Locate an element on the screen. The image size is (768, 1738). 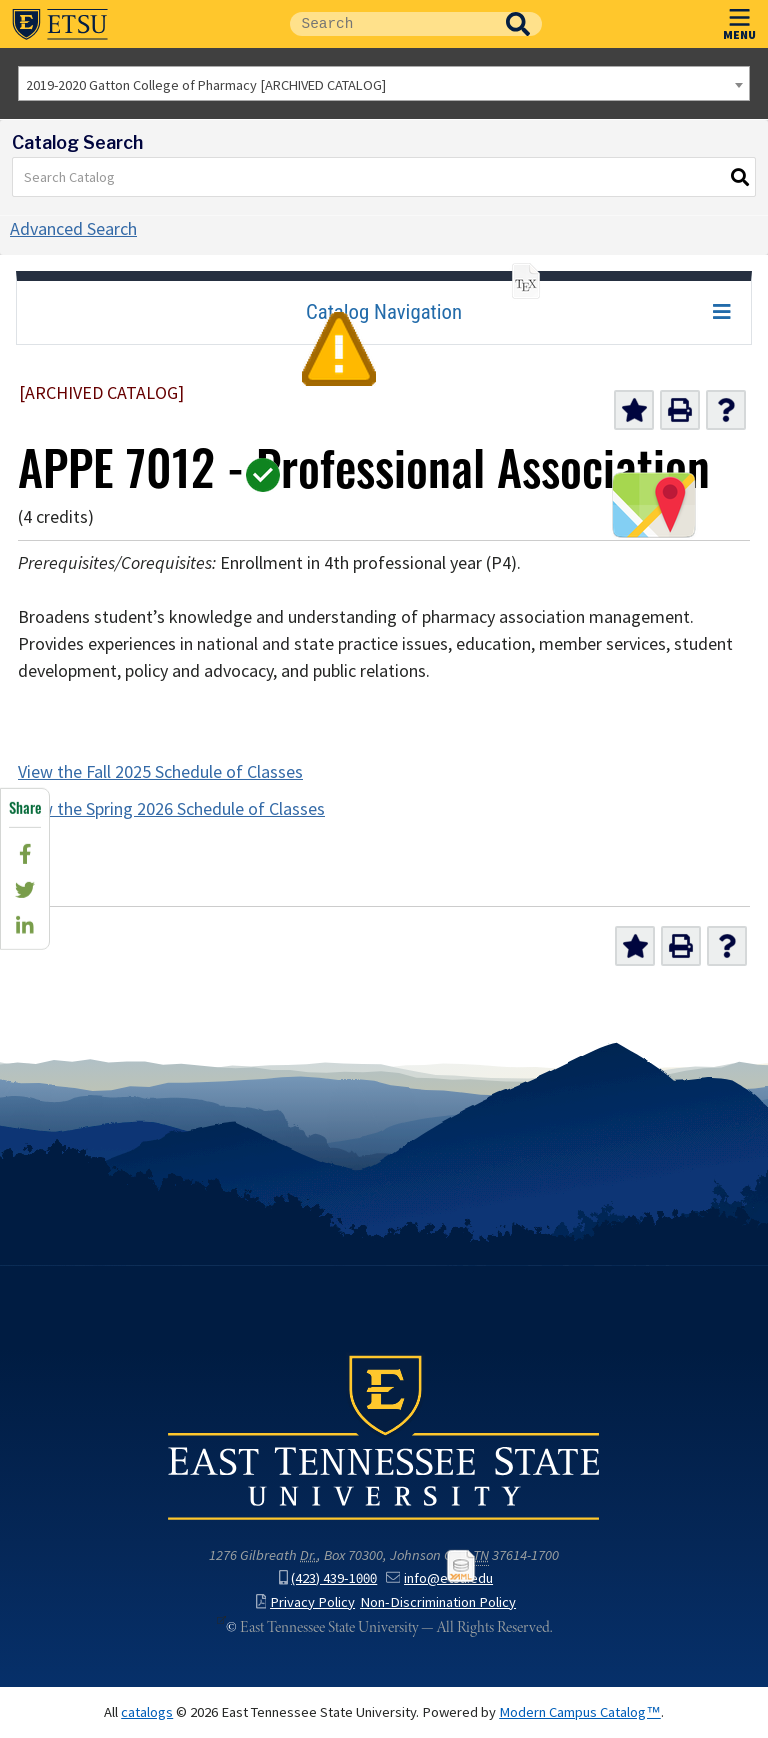
indicates a OneDrive sync warning or issue is located at coordinates (339, 349).